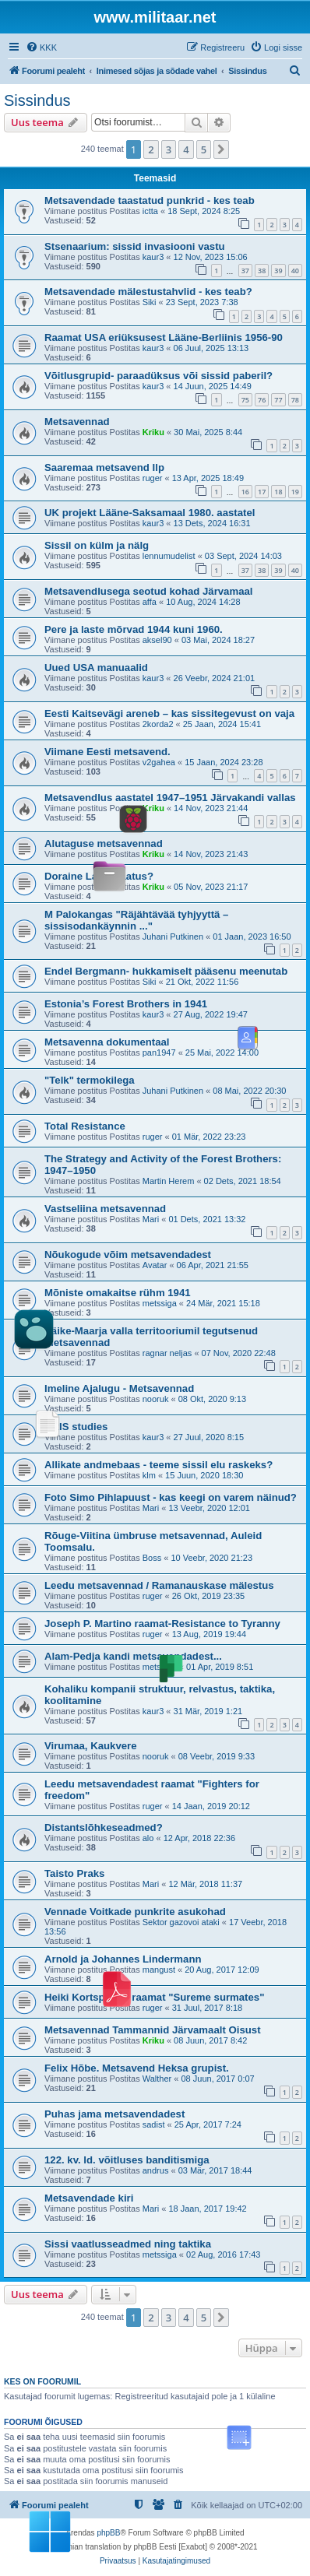 The height and width of the screenshot is (2576, 310). Describe the element at coordinates (171, 1668) in the screenshot. I see `open microsoft planner app` at that location.